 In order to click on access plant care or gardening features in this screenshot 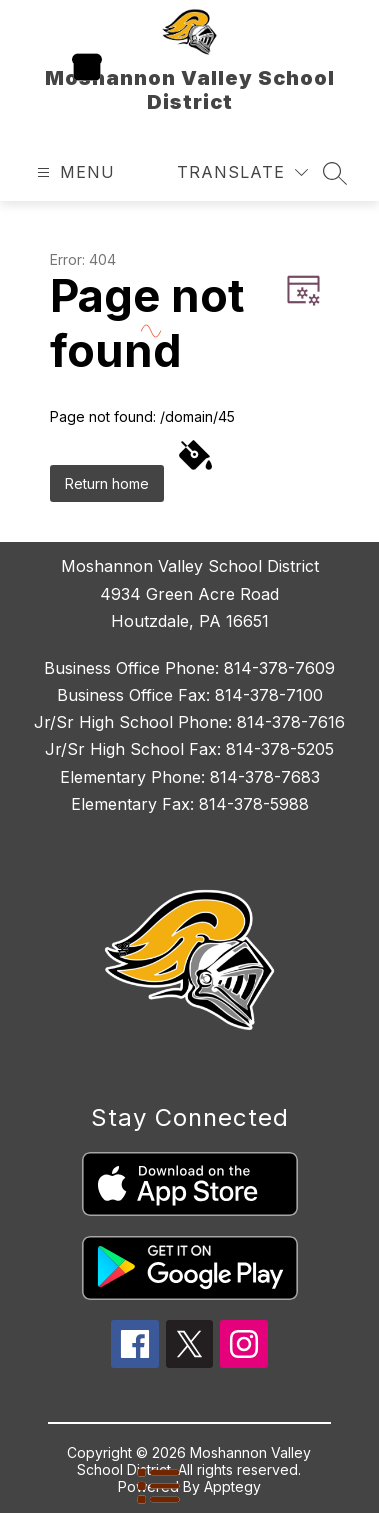, I will do `click(123, 949)`.